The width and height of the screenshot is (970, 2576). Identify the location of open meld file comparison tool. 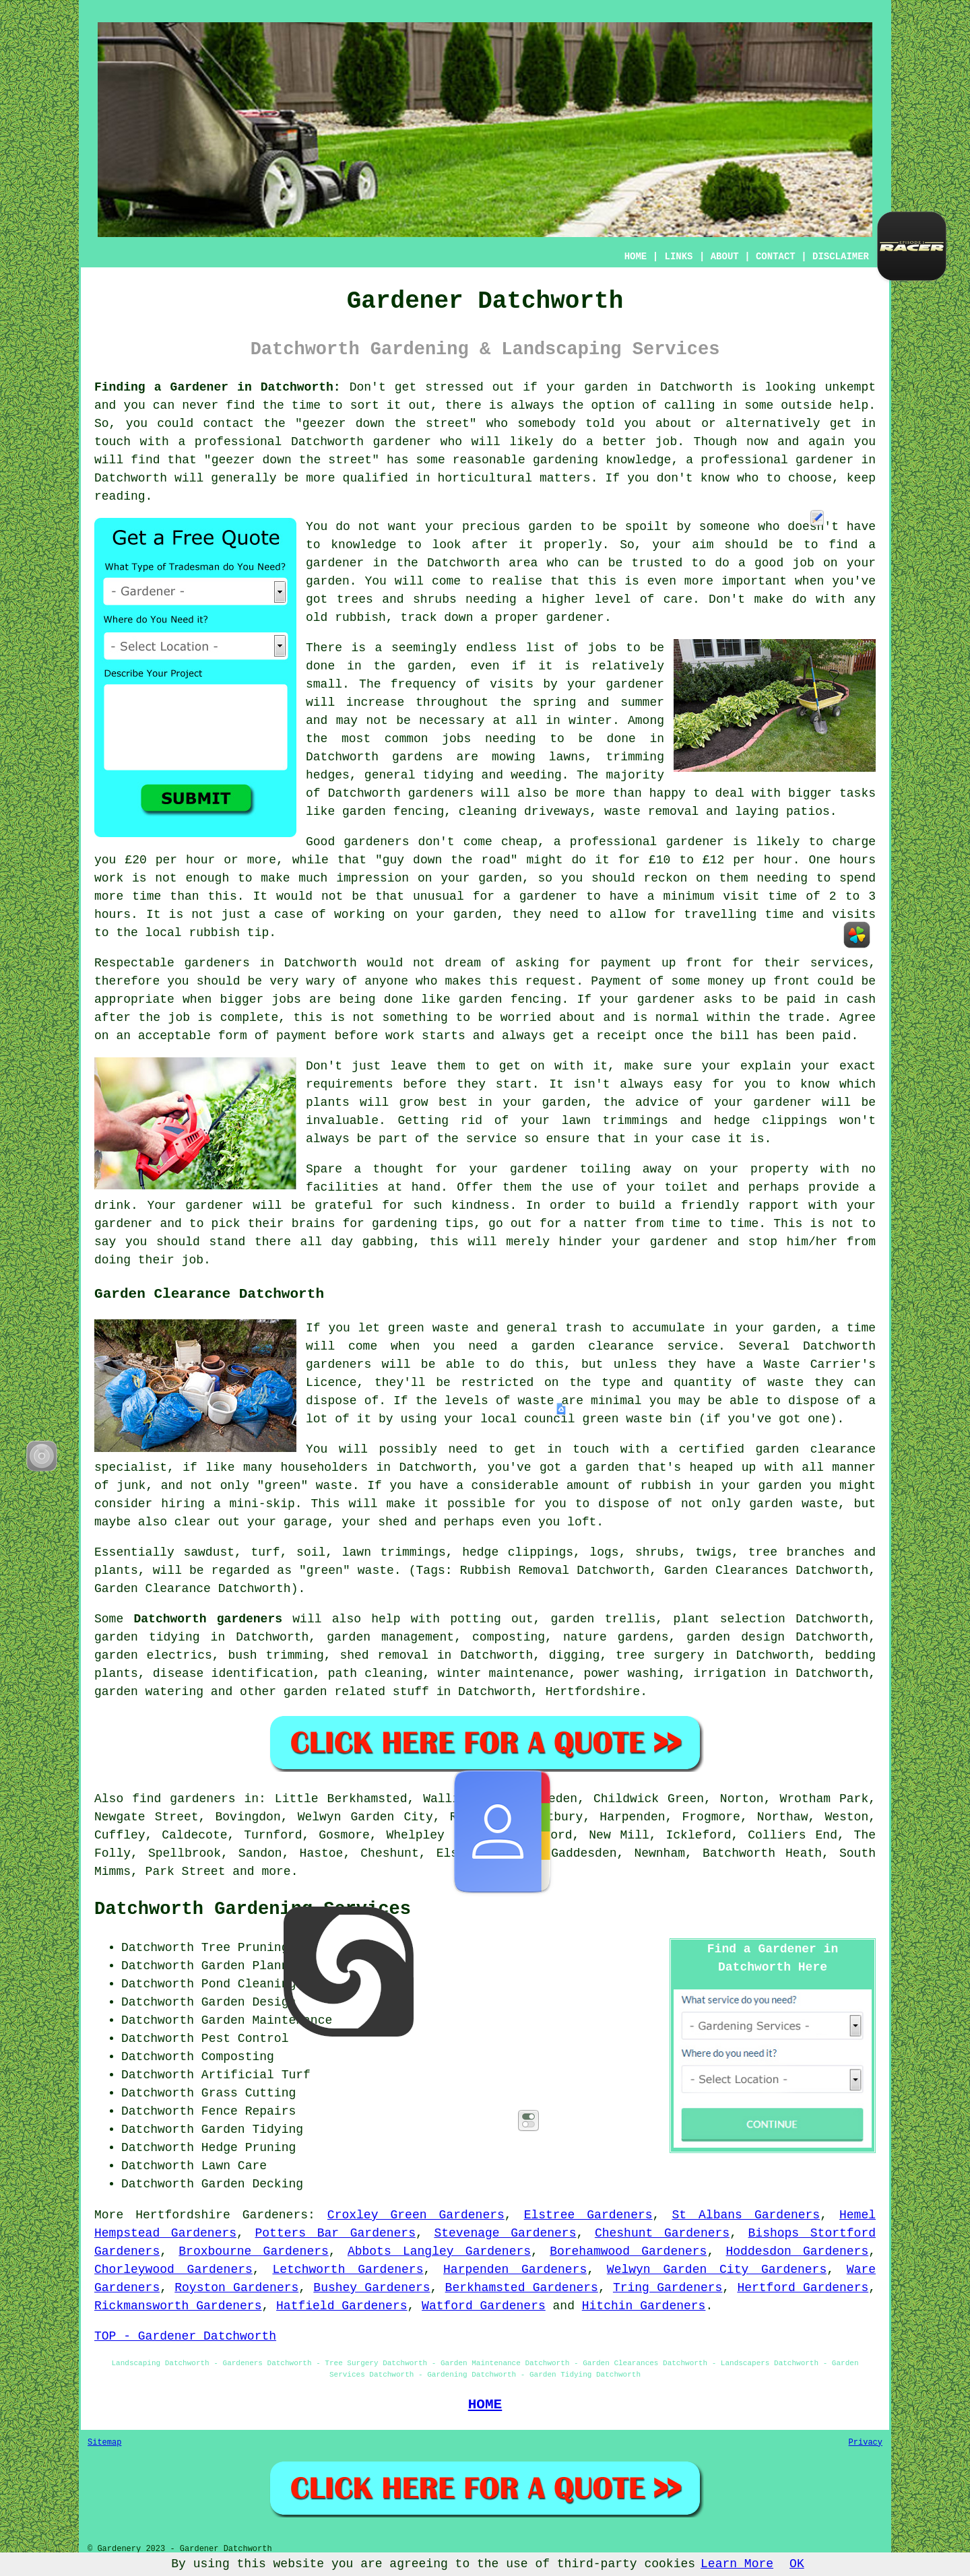
(348, 1971).